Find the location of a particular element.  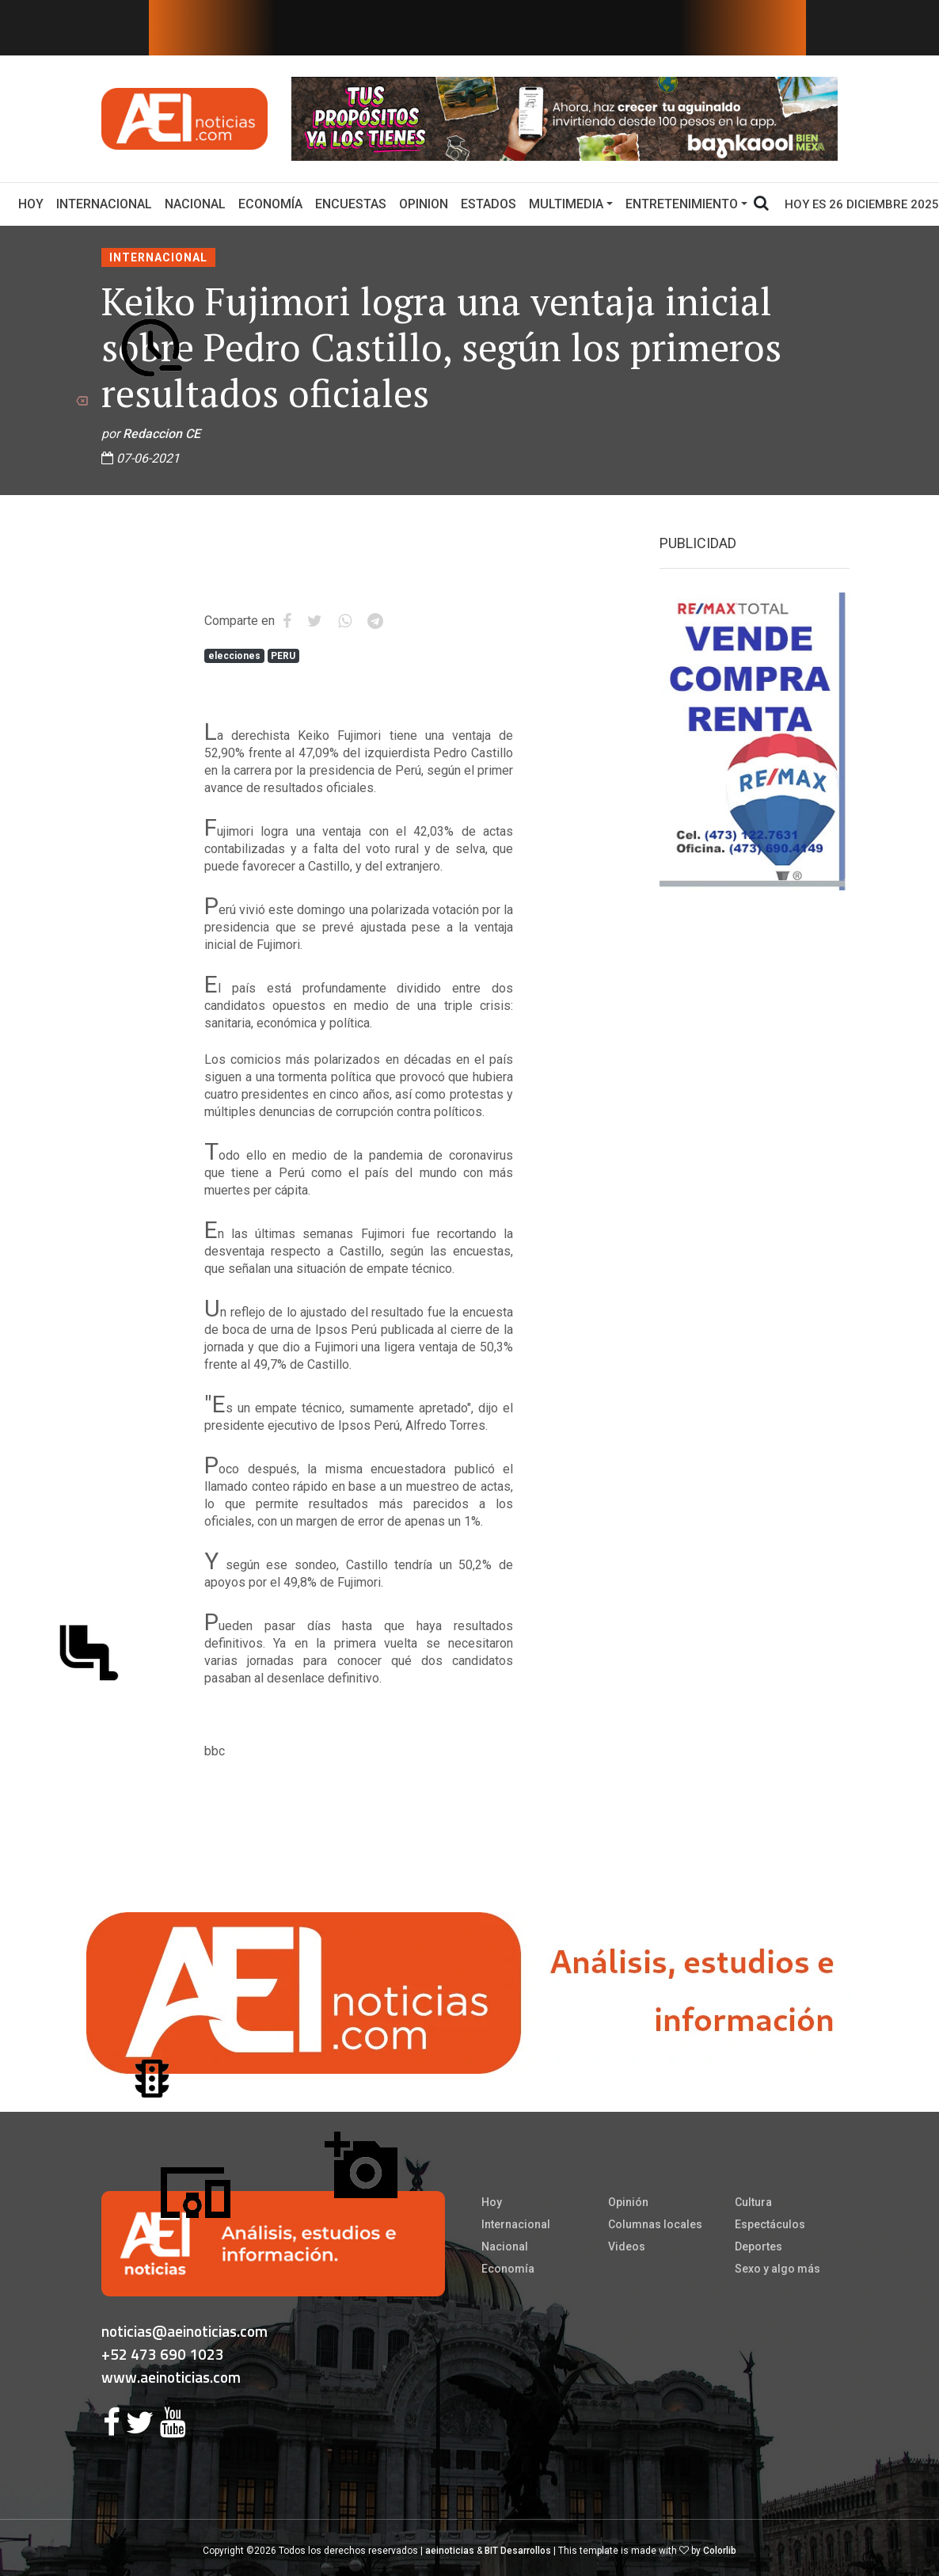

standard legroom seat selection is located at coordinates (87, 1652).